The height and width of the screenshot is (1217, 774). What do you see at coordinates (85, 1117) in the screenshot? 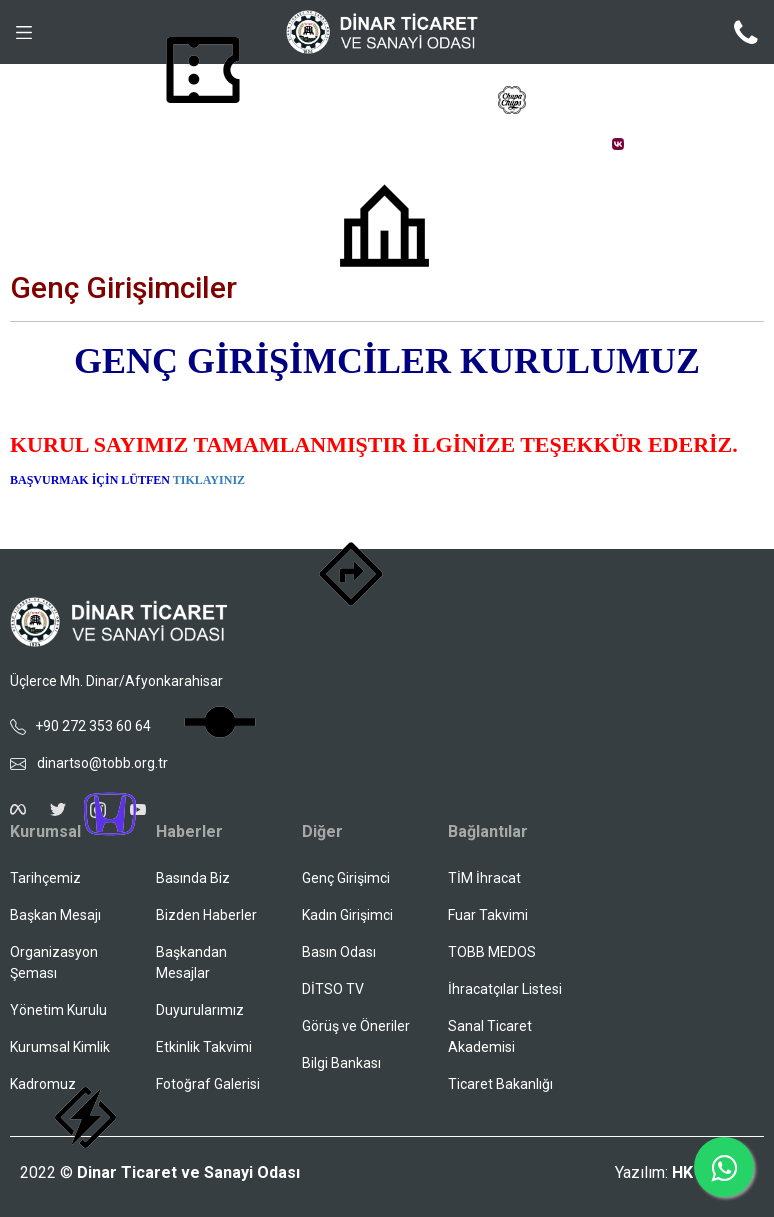
I see `honeybadger application monitoring service logo` at bounding box center [85, 1117].